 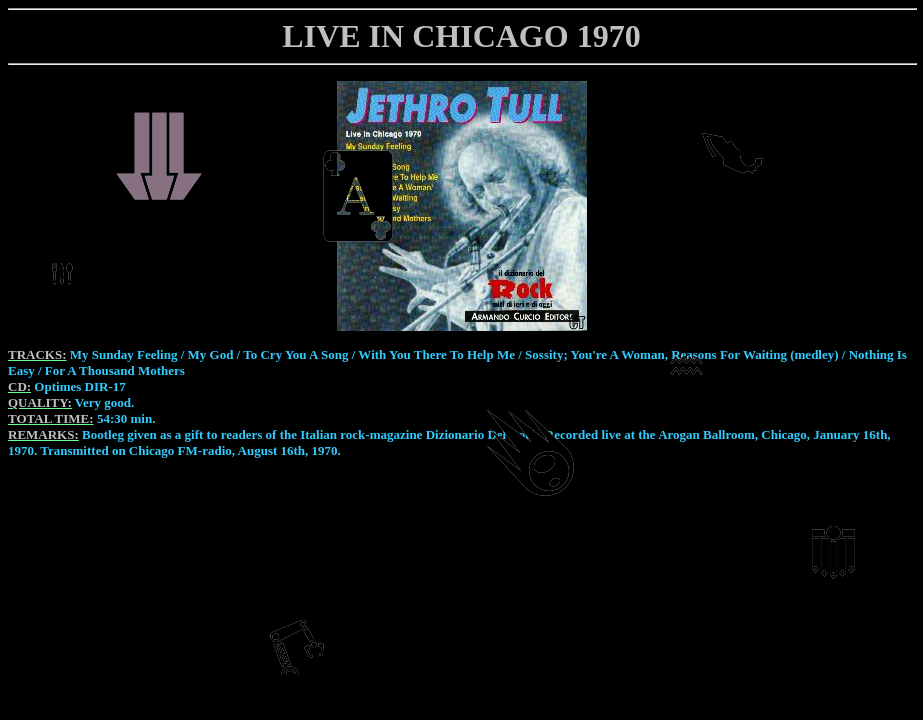 What do you see at coordinates (62, 274) in the screenshot?
I see `view nearby restaurants or dining options` at bounding box center [62, 274].